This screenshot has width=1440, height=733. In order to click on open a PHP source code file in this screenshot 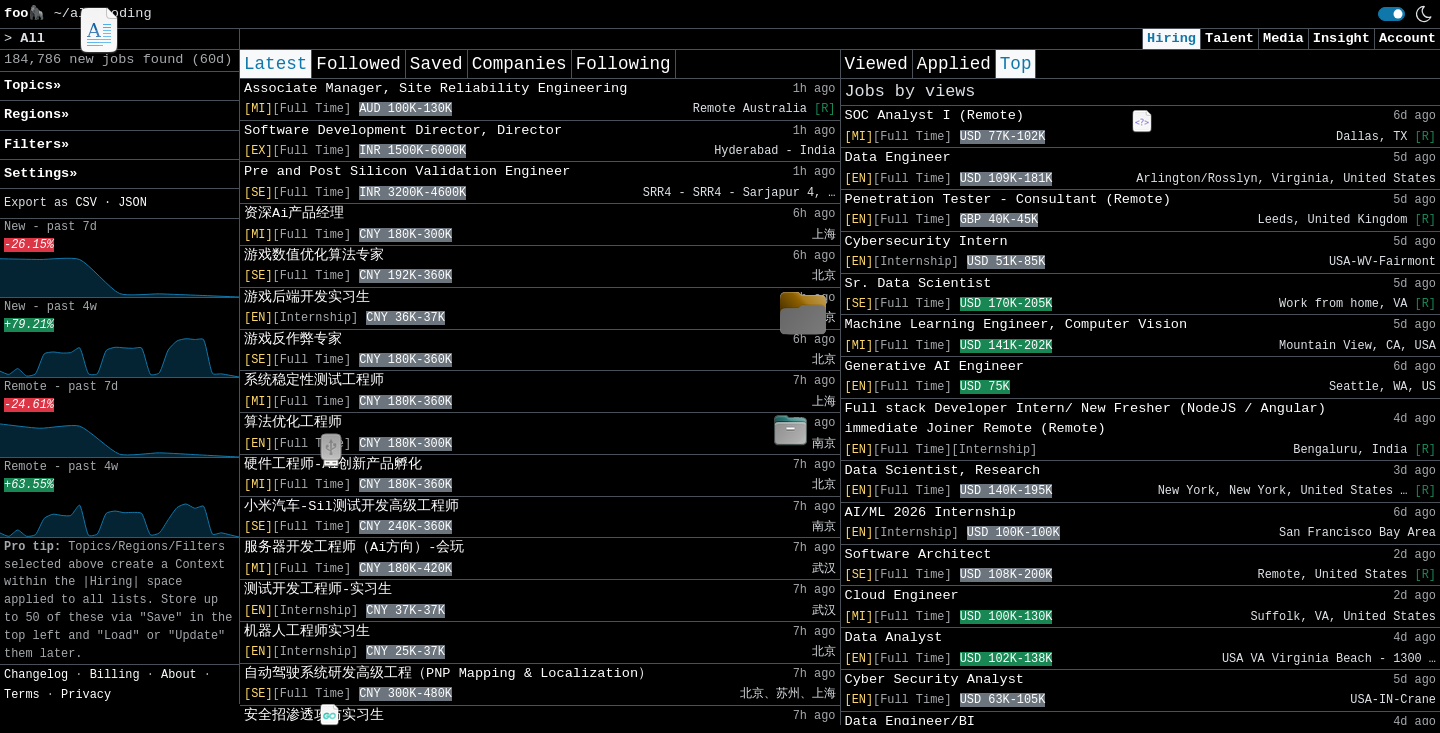, I will do `click(1142, 121)`.